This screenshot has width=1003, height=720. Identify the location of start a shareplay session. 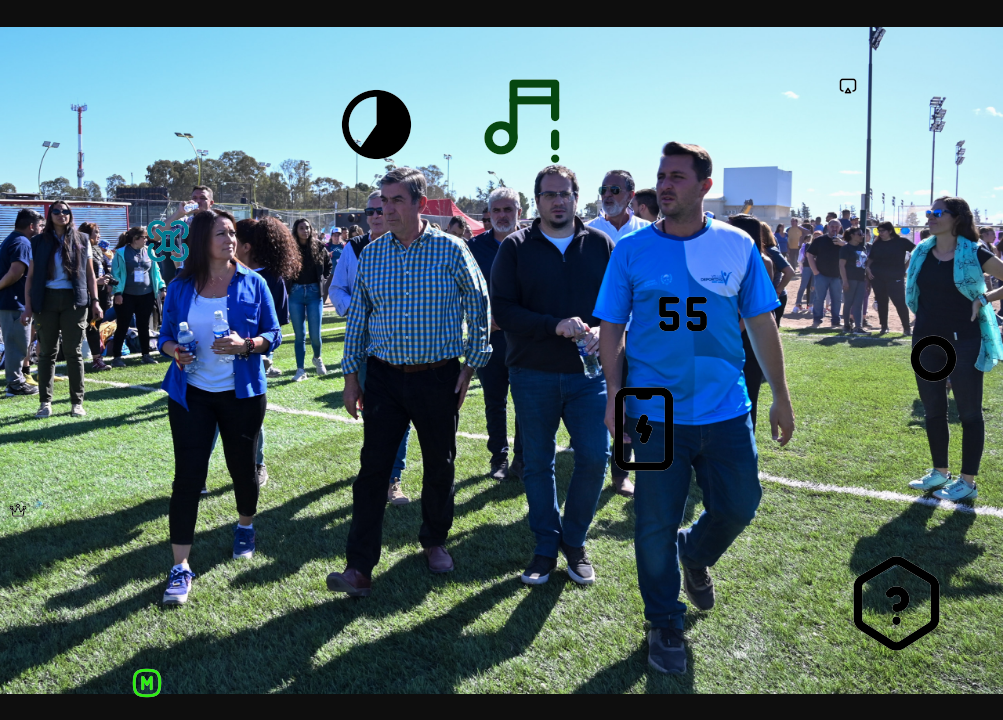
(848, 86).